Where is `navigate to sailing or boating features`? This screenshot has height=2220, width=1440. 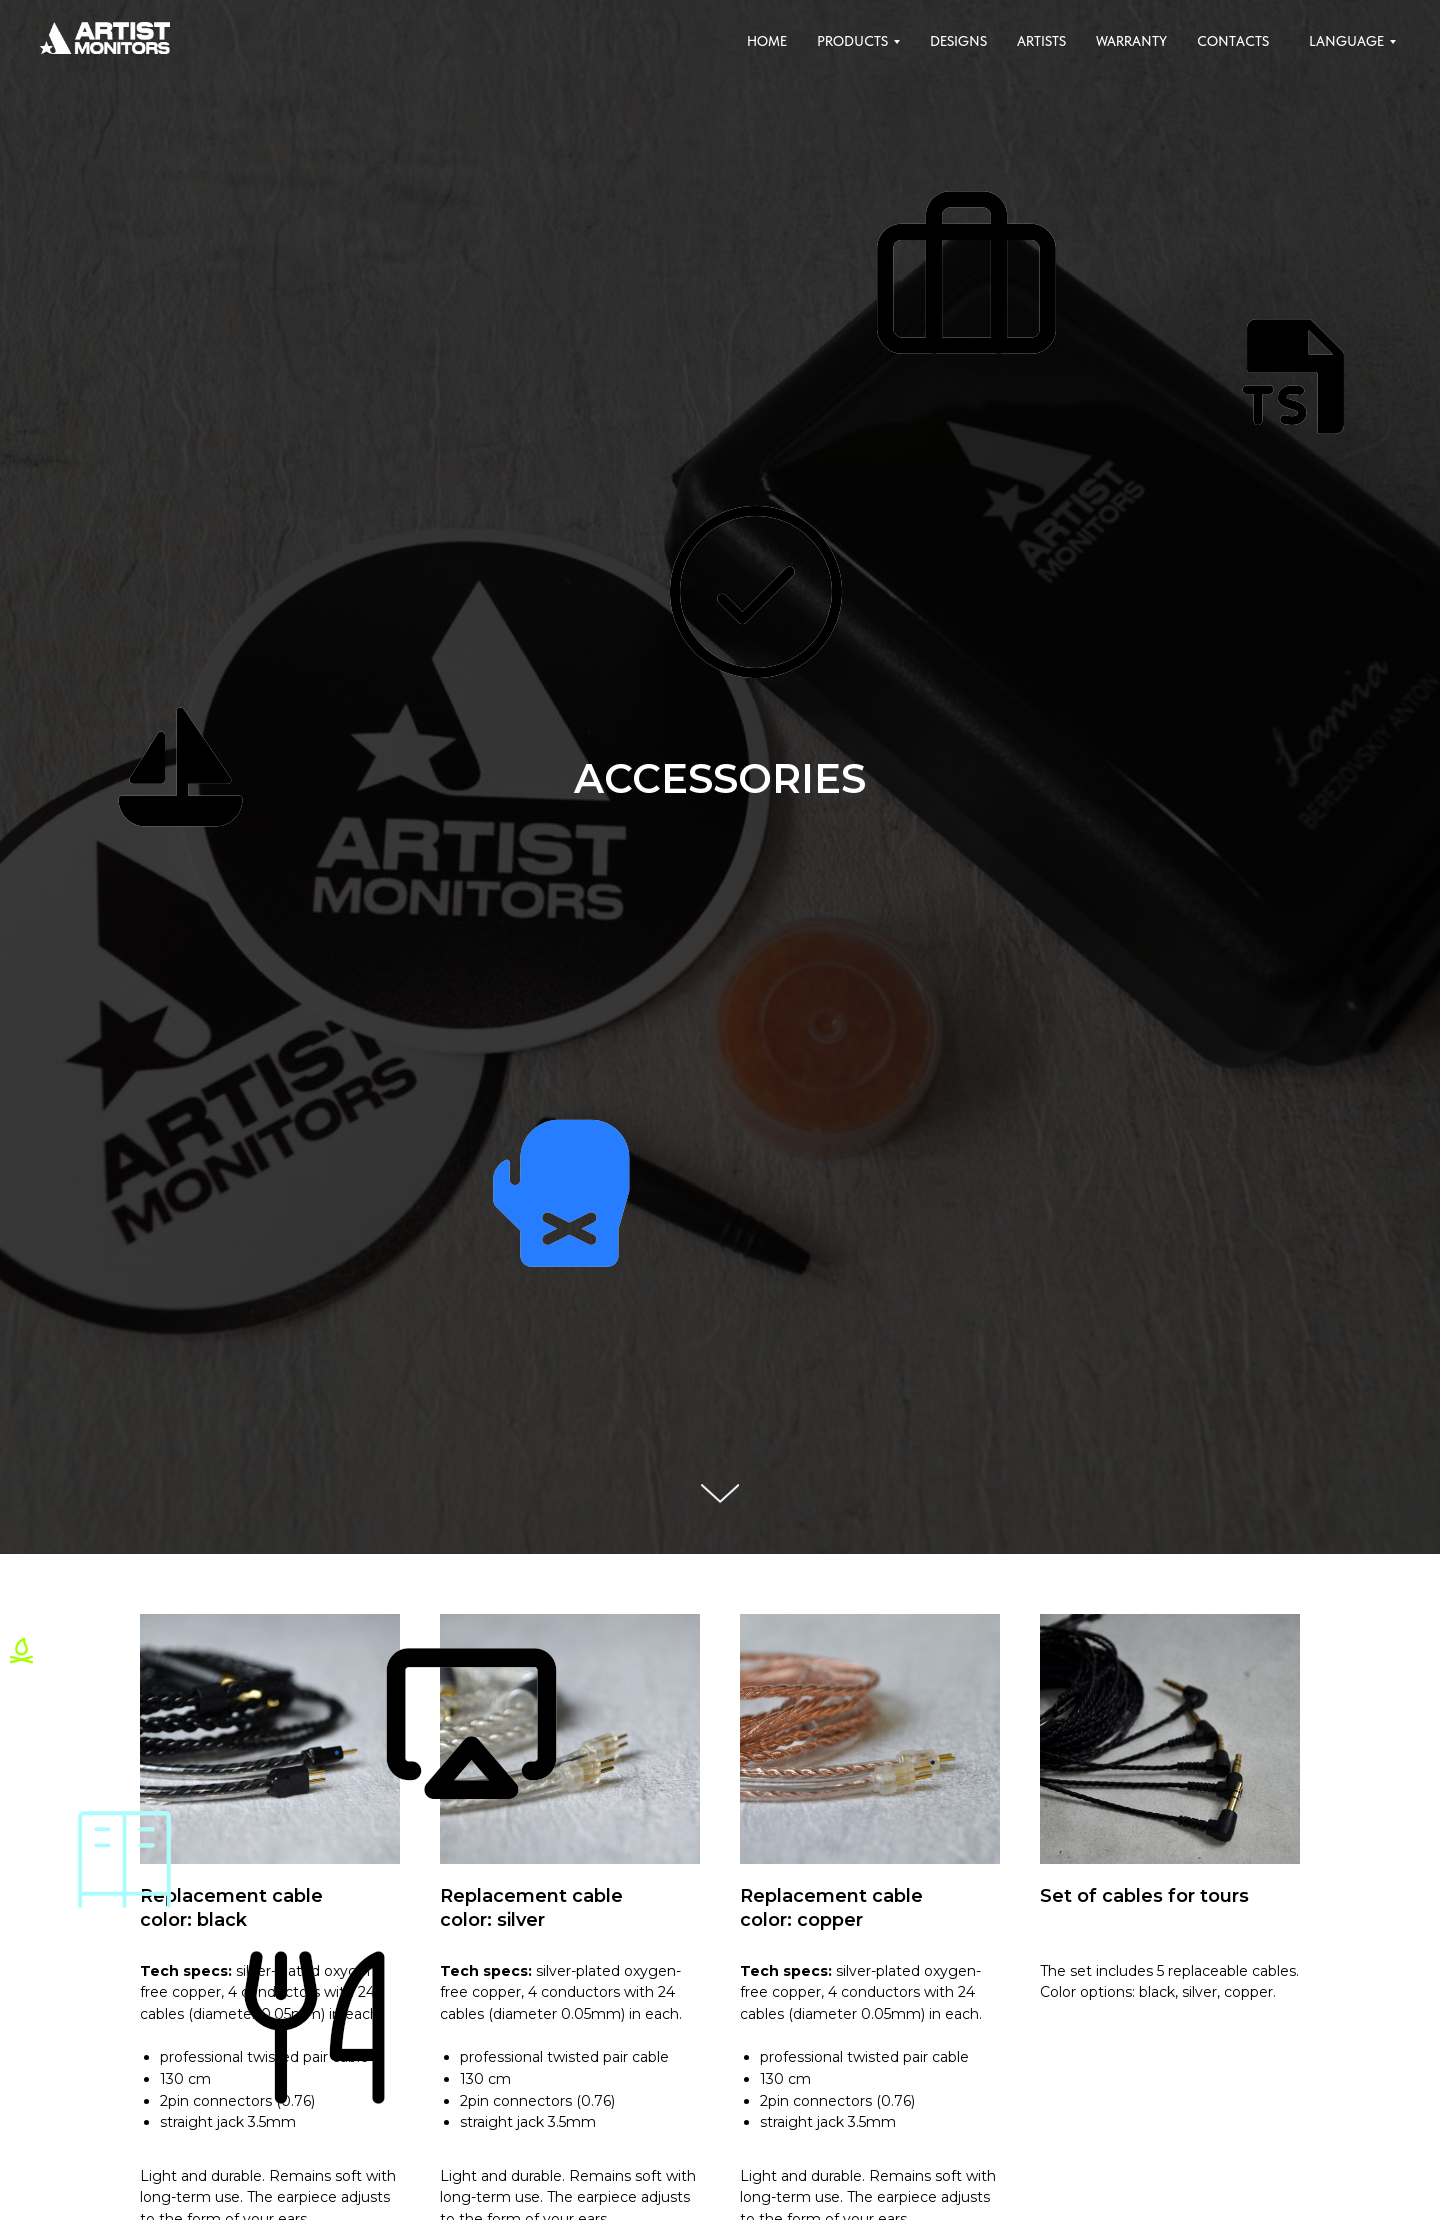
navigate to sailing or boating features is located at coordinates (180, 764).